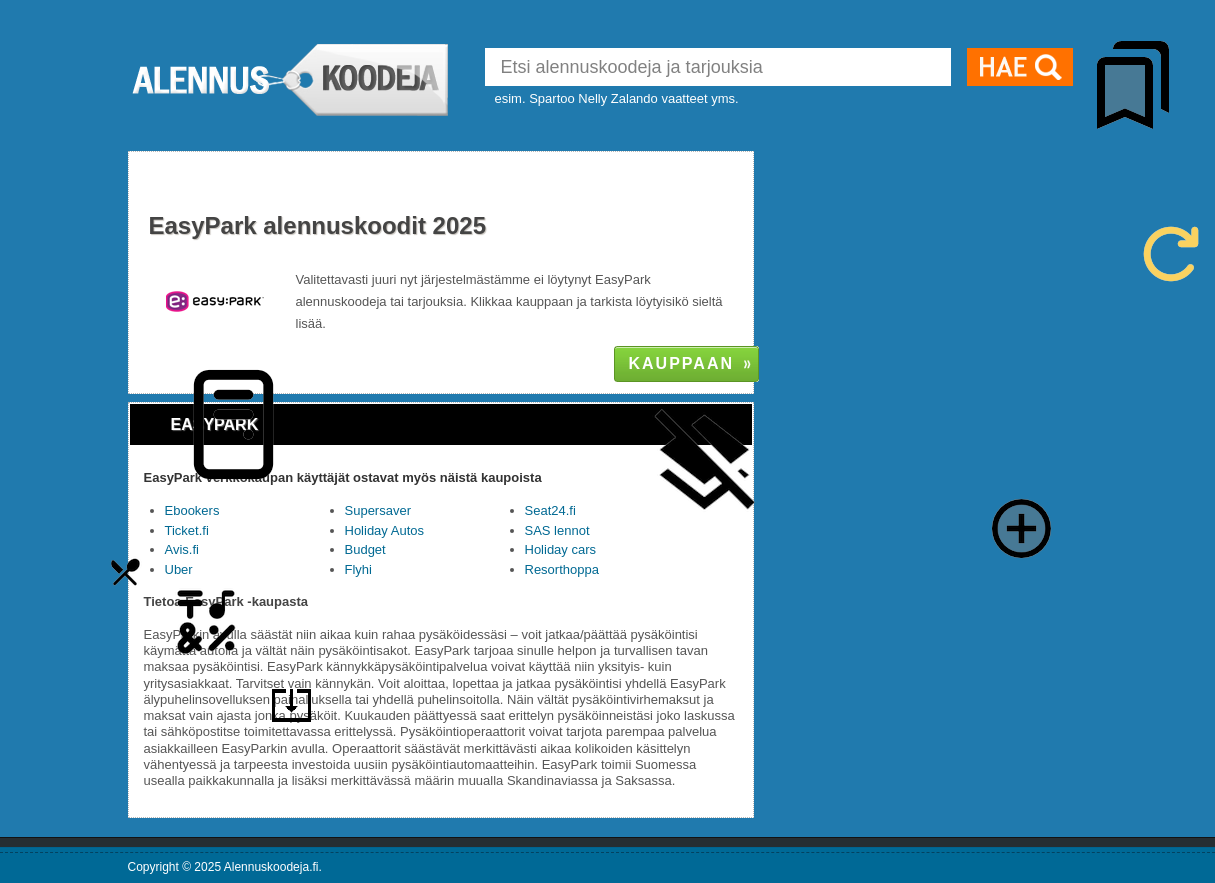 This screenshot has height=883, width=1215. Describe the element at coordinates (704, 464) in the screenshot. I see `clear all map layers` at that location.